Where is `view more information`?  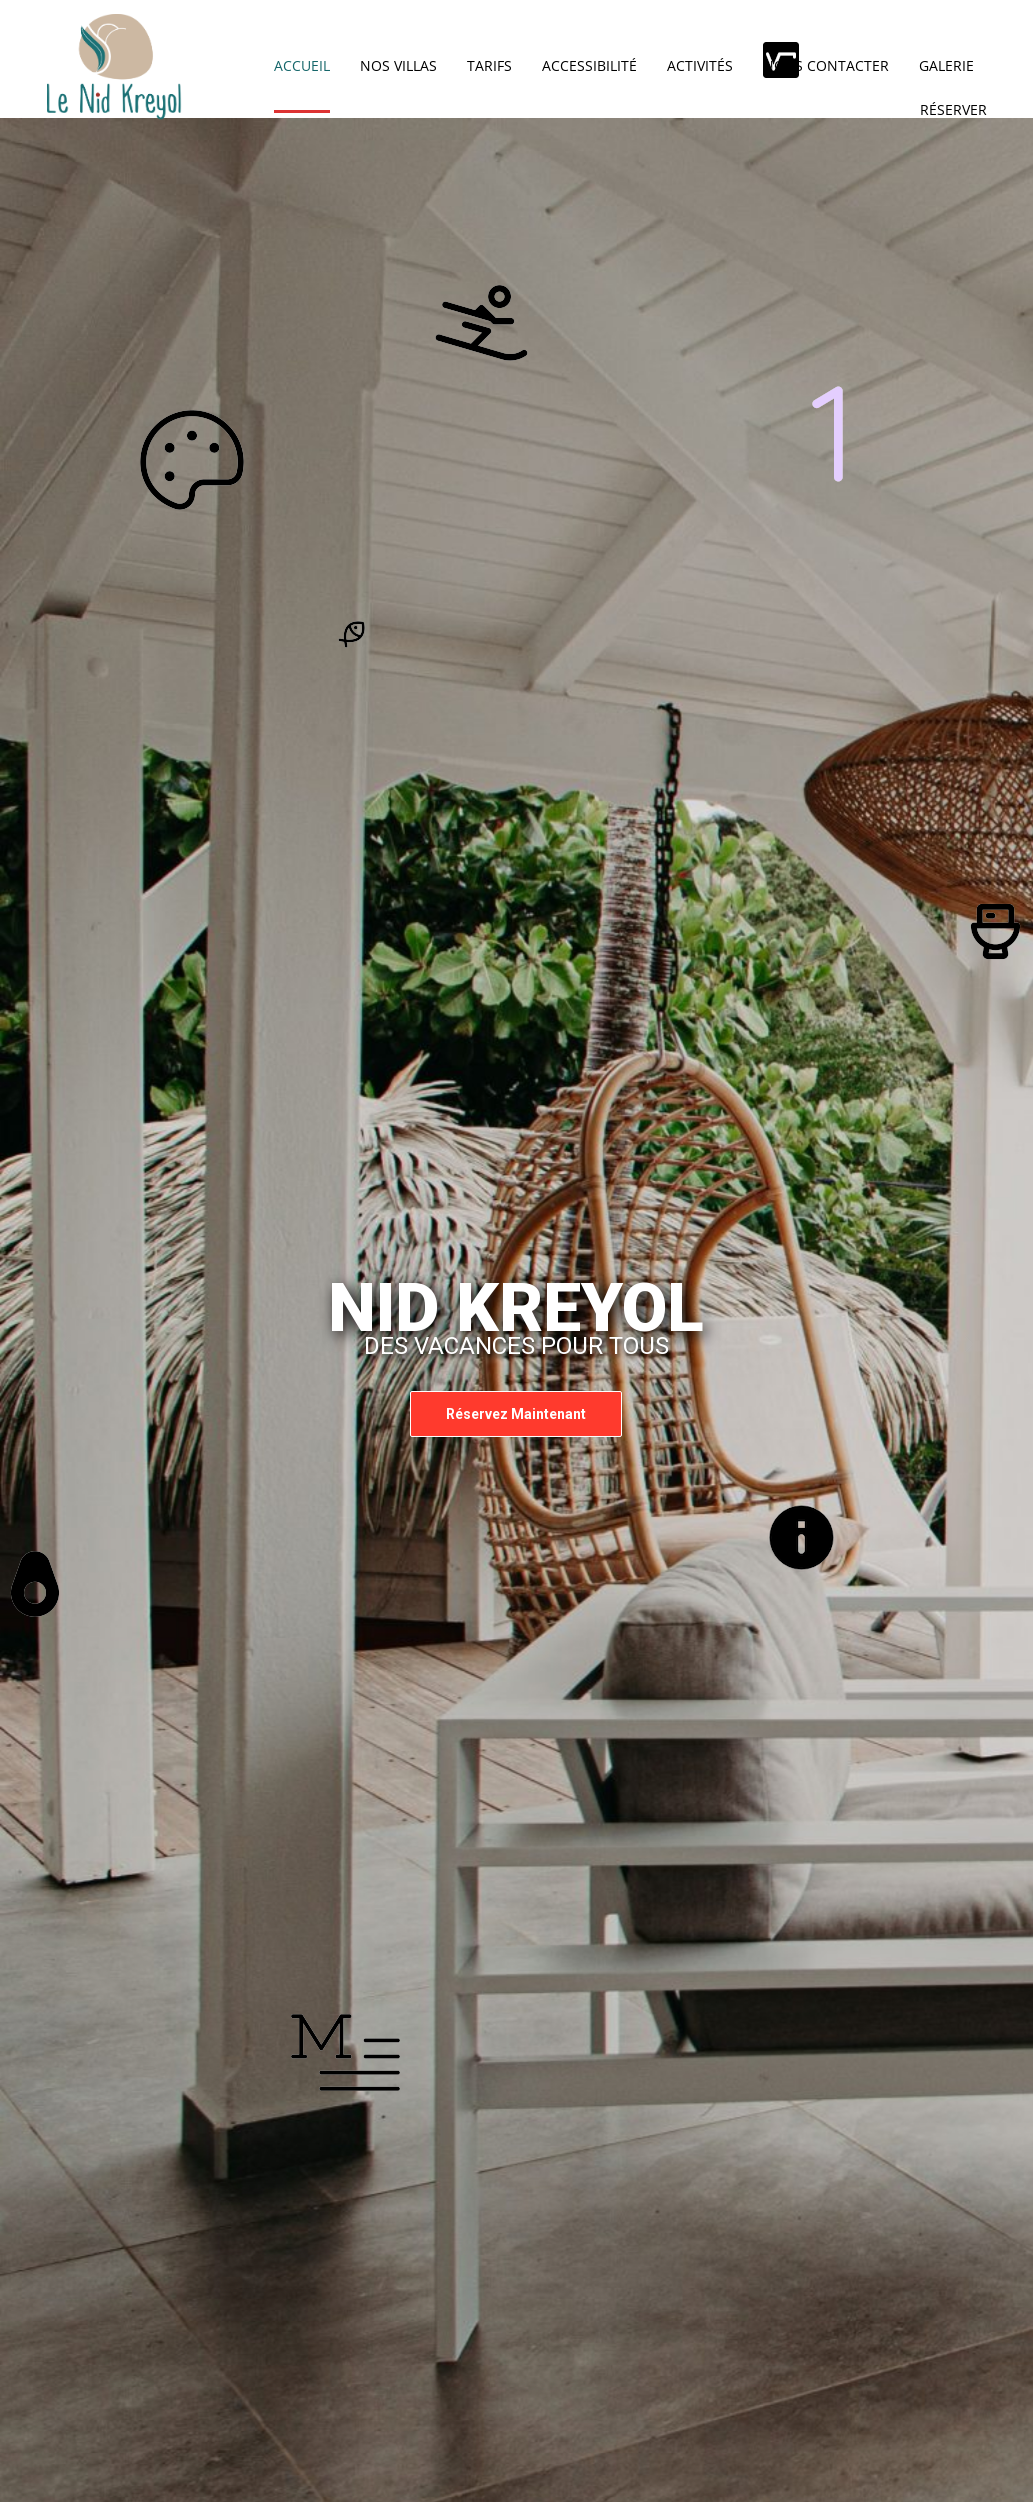 view more information is located at coordinates (801, 1537).